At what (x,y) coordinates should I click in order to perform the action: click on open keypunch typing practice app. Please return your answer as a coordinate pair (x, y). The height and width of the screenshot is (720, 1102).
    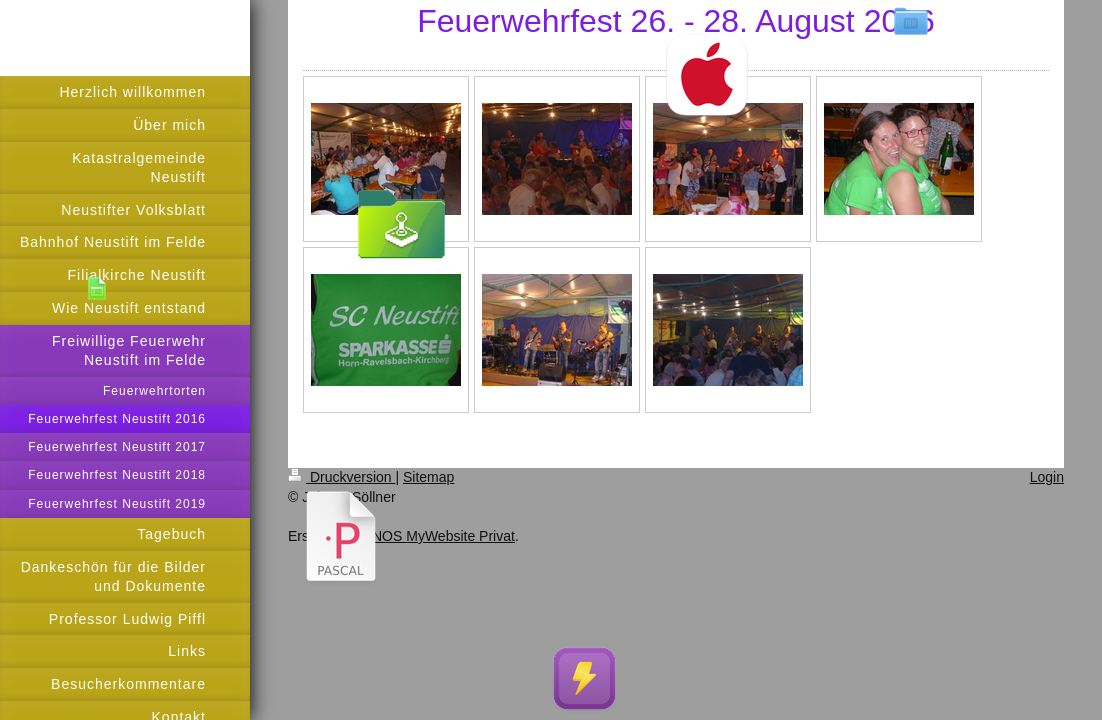
    Looking at the image, I should click on (584, 678).